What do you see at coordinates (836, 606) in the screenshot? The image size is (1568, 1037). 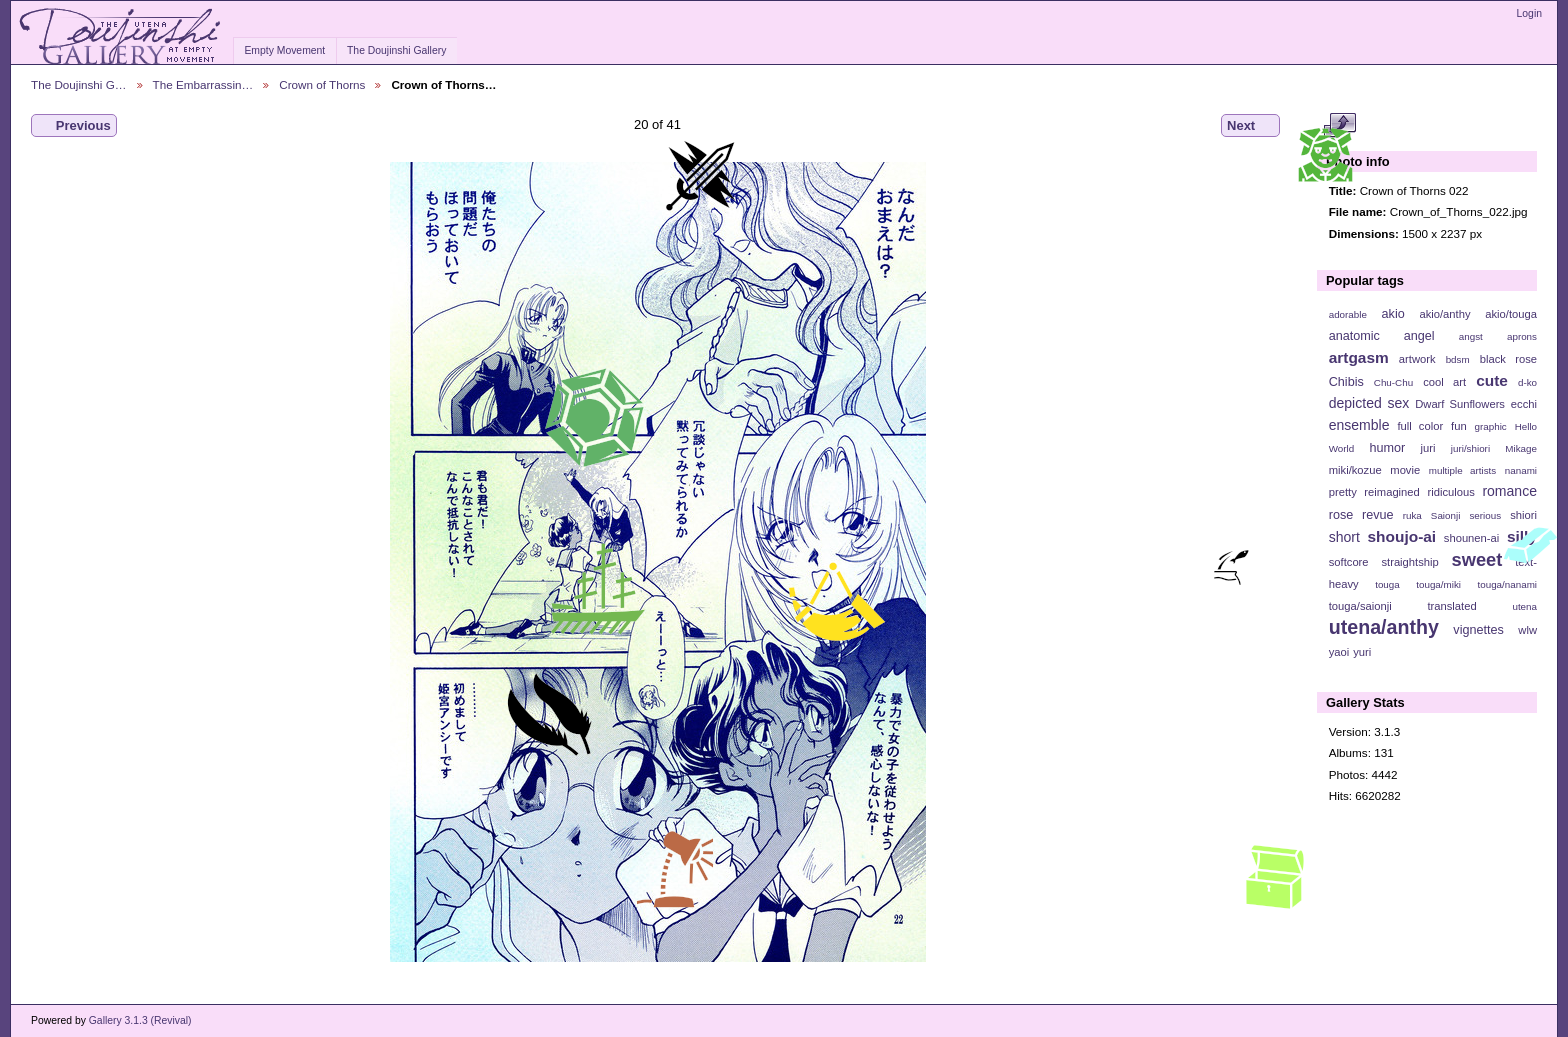 I see `equip or use hunting horn instrument` at bounding box center [836, 606].